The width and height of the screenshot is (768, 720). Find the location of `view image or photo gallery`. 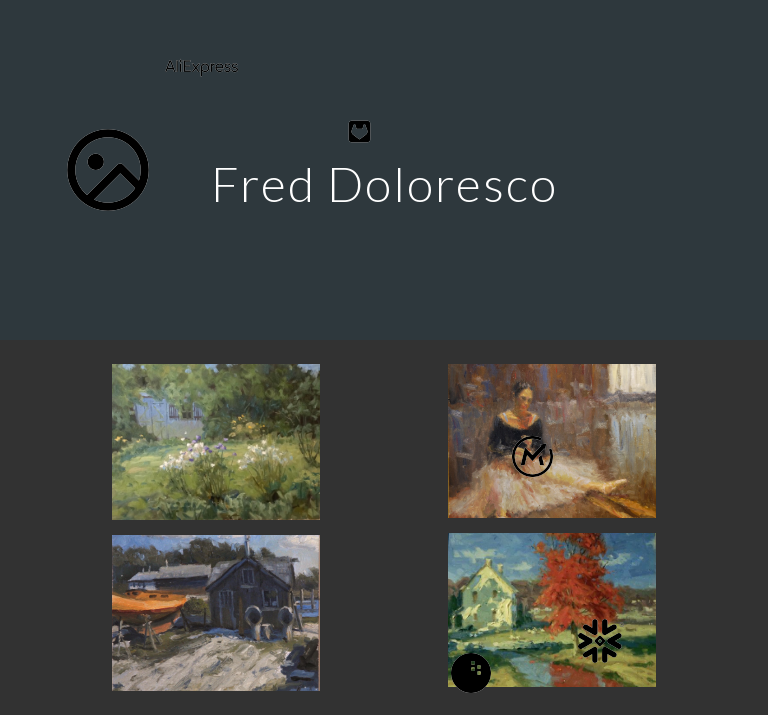

view image or photo gallery is located at coordinates (108, 170).